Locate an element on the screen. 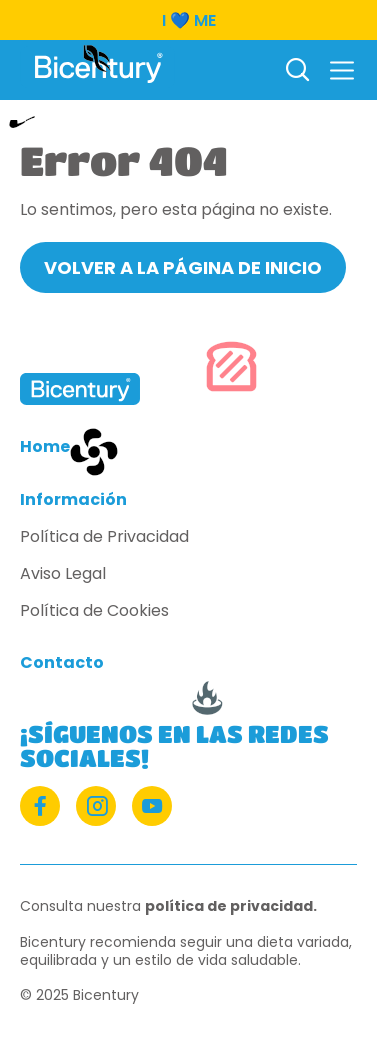 The height and width of the screenshot is (1044, 377). indicates a smoking-permitted area or zone is located at coordinates (22, 122).